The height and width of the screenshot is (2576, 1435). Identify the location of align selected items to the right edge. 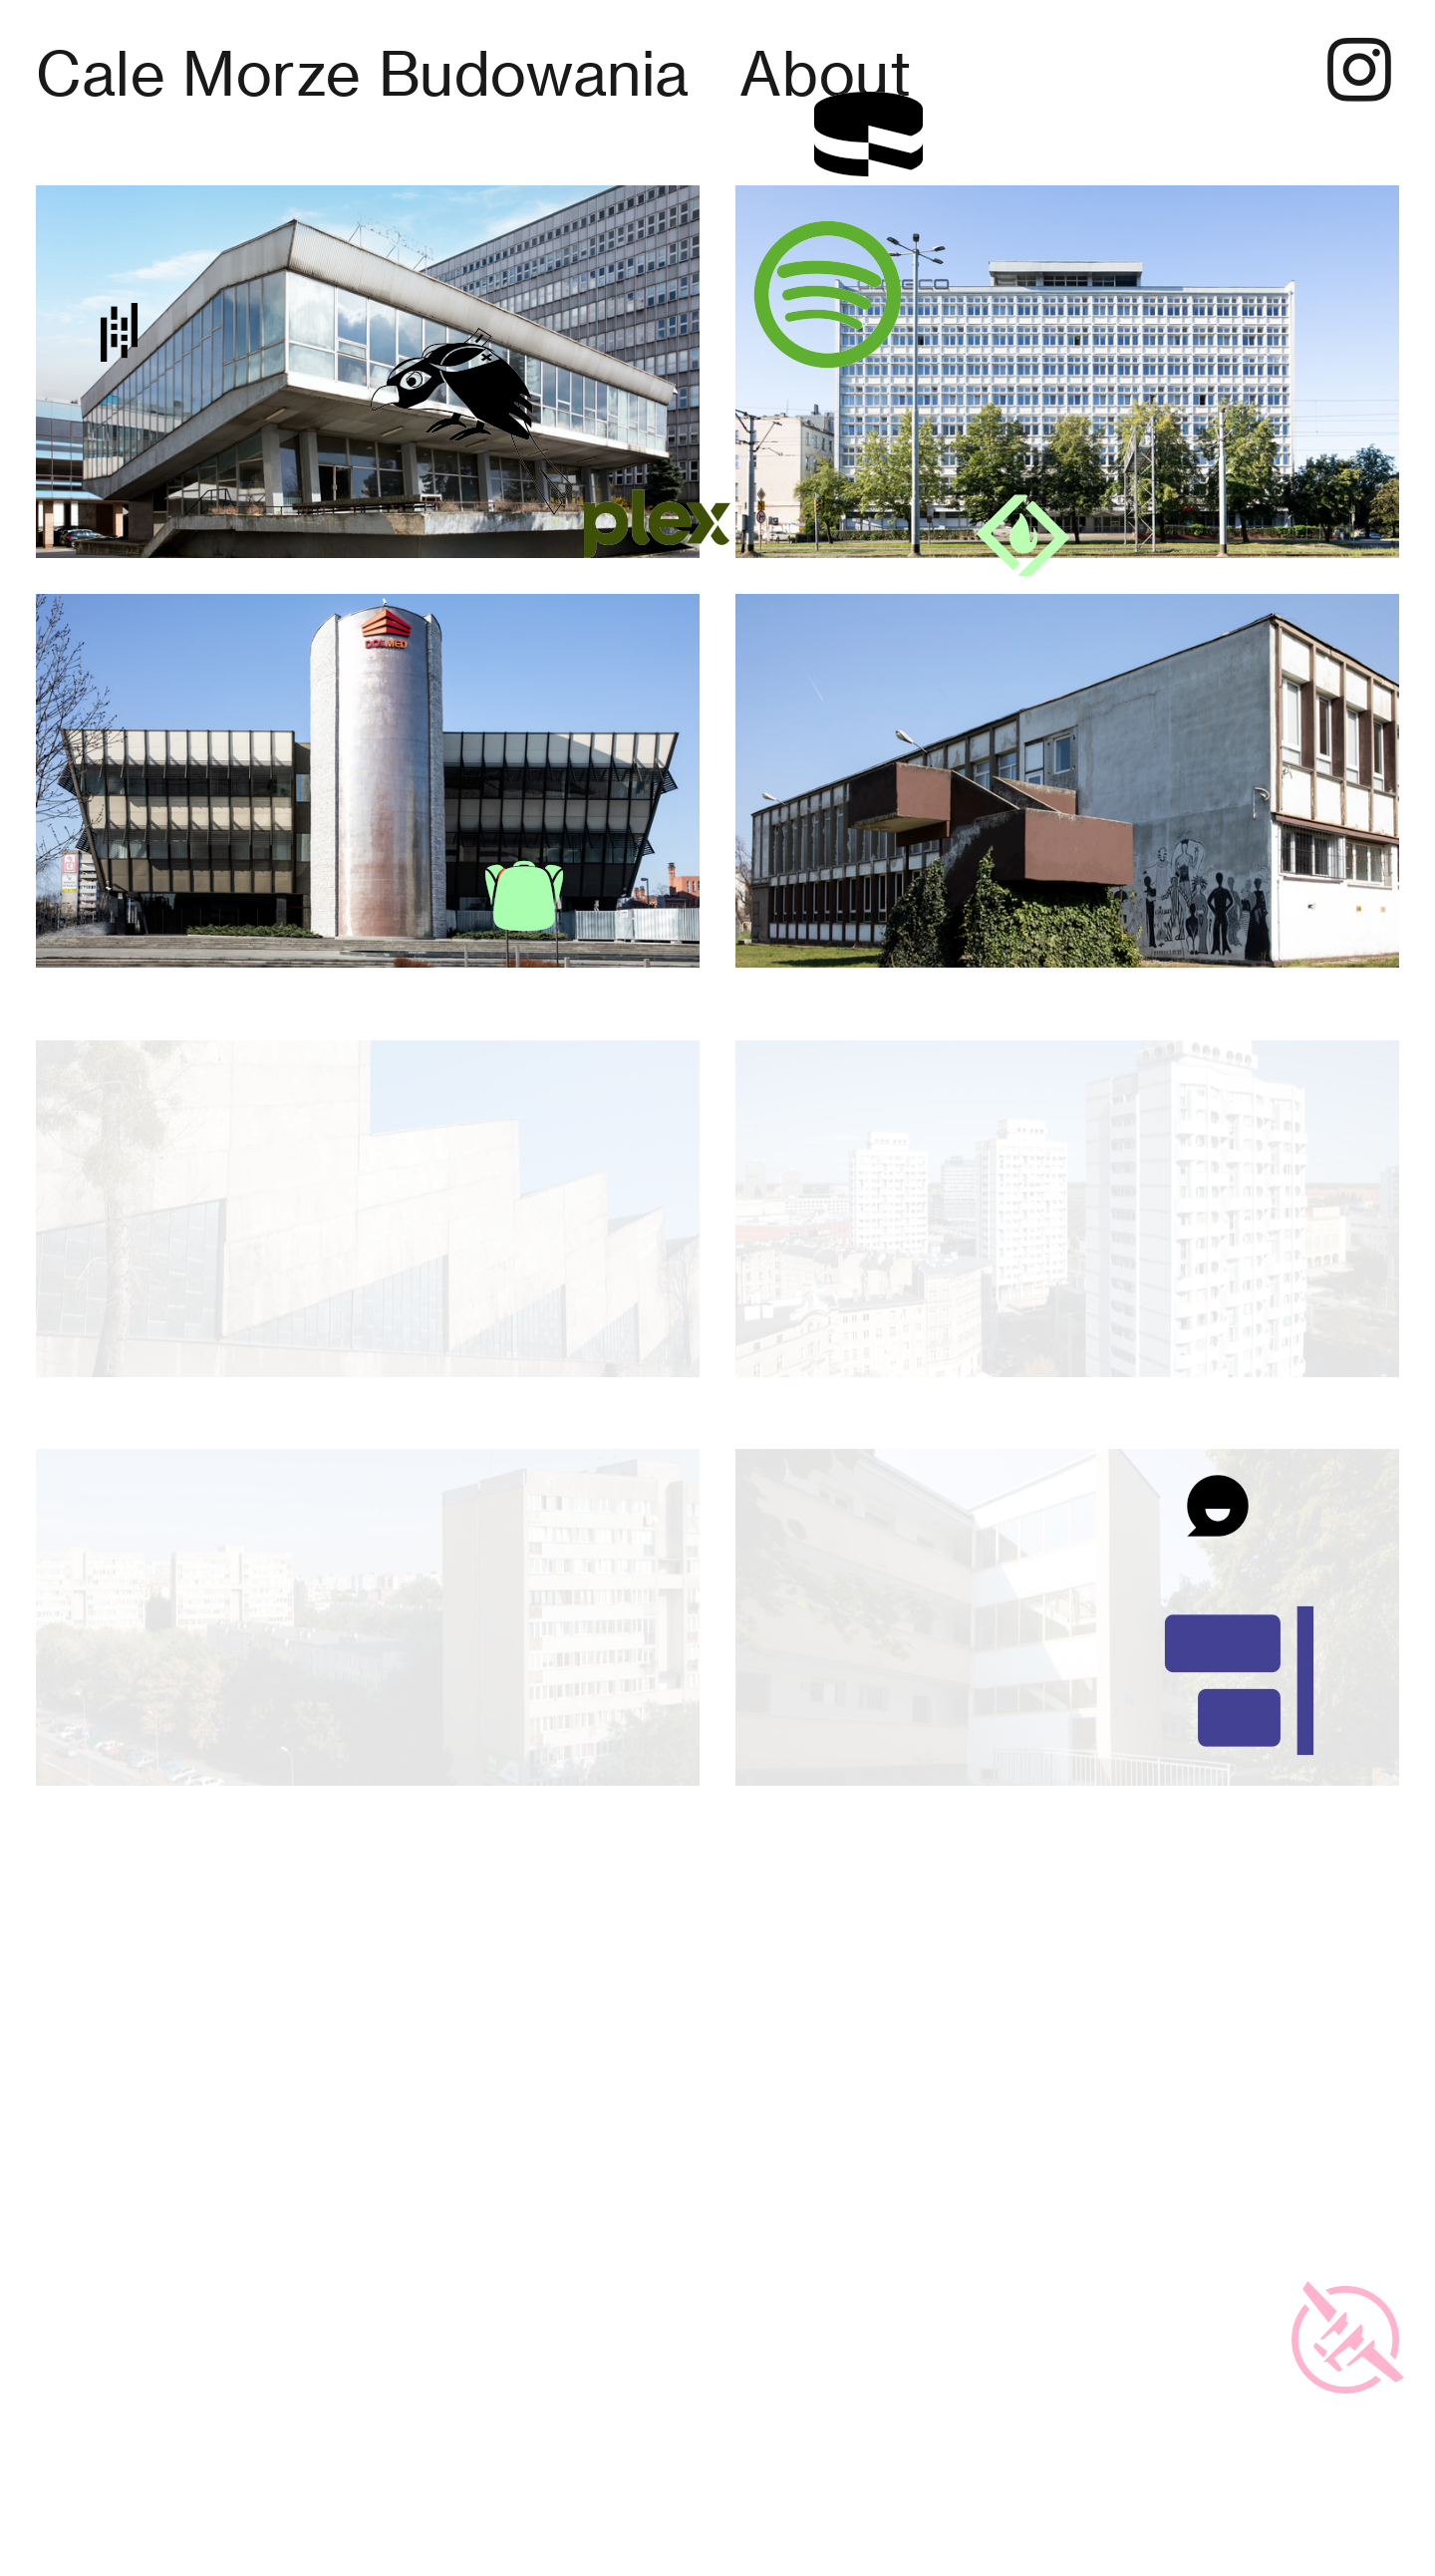
(1239, 1680).